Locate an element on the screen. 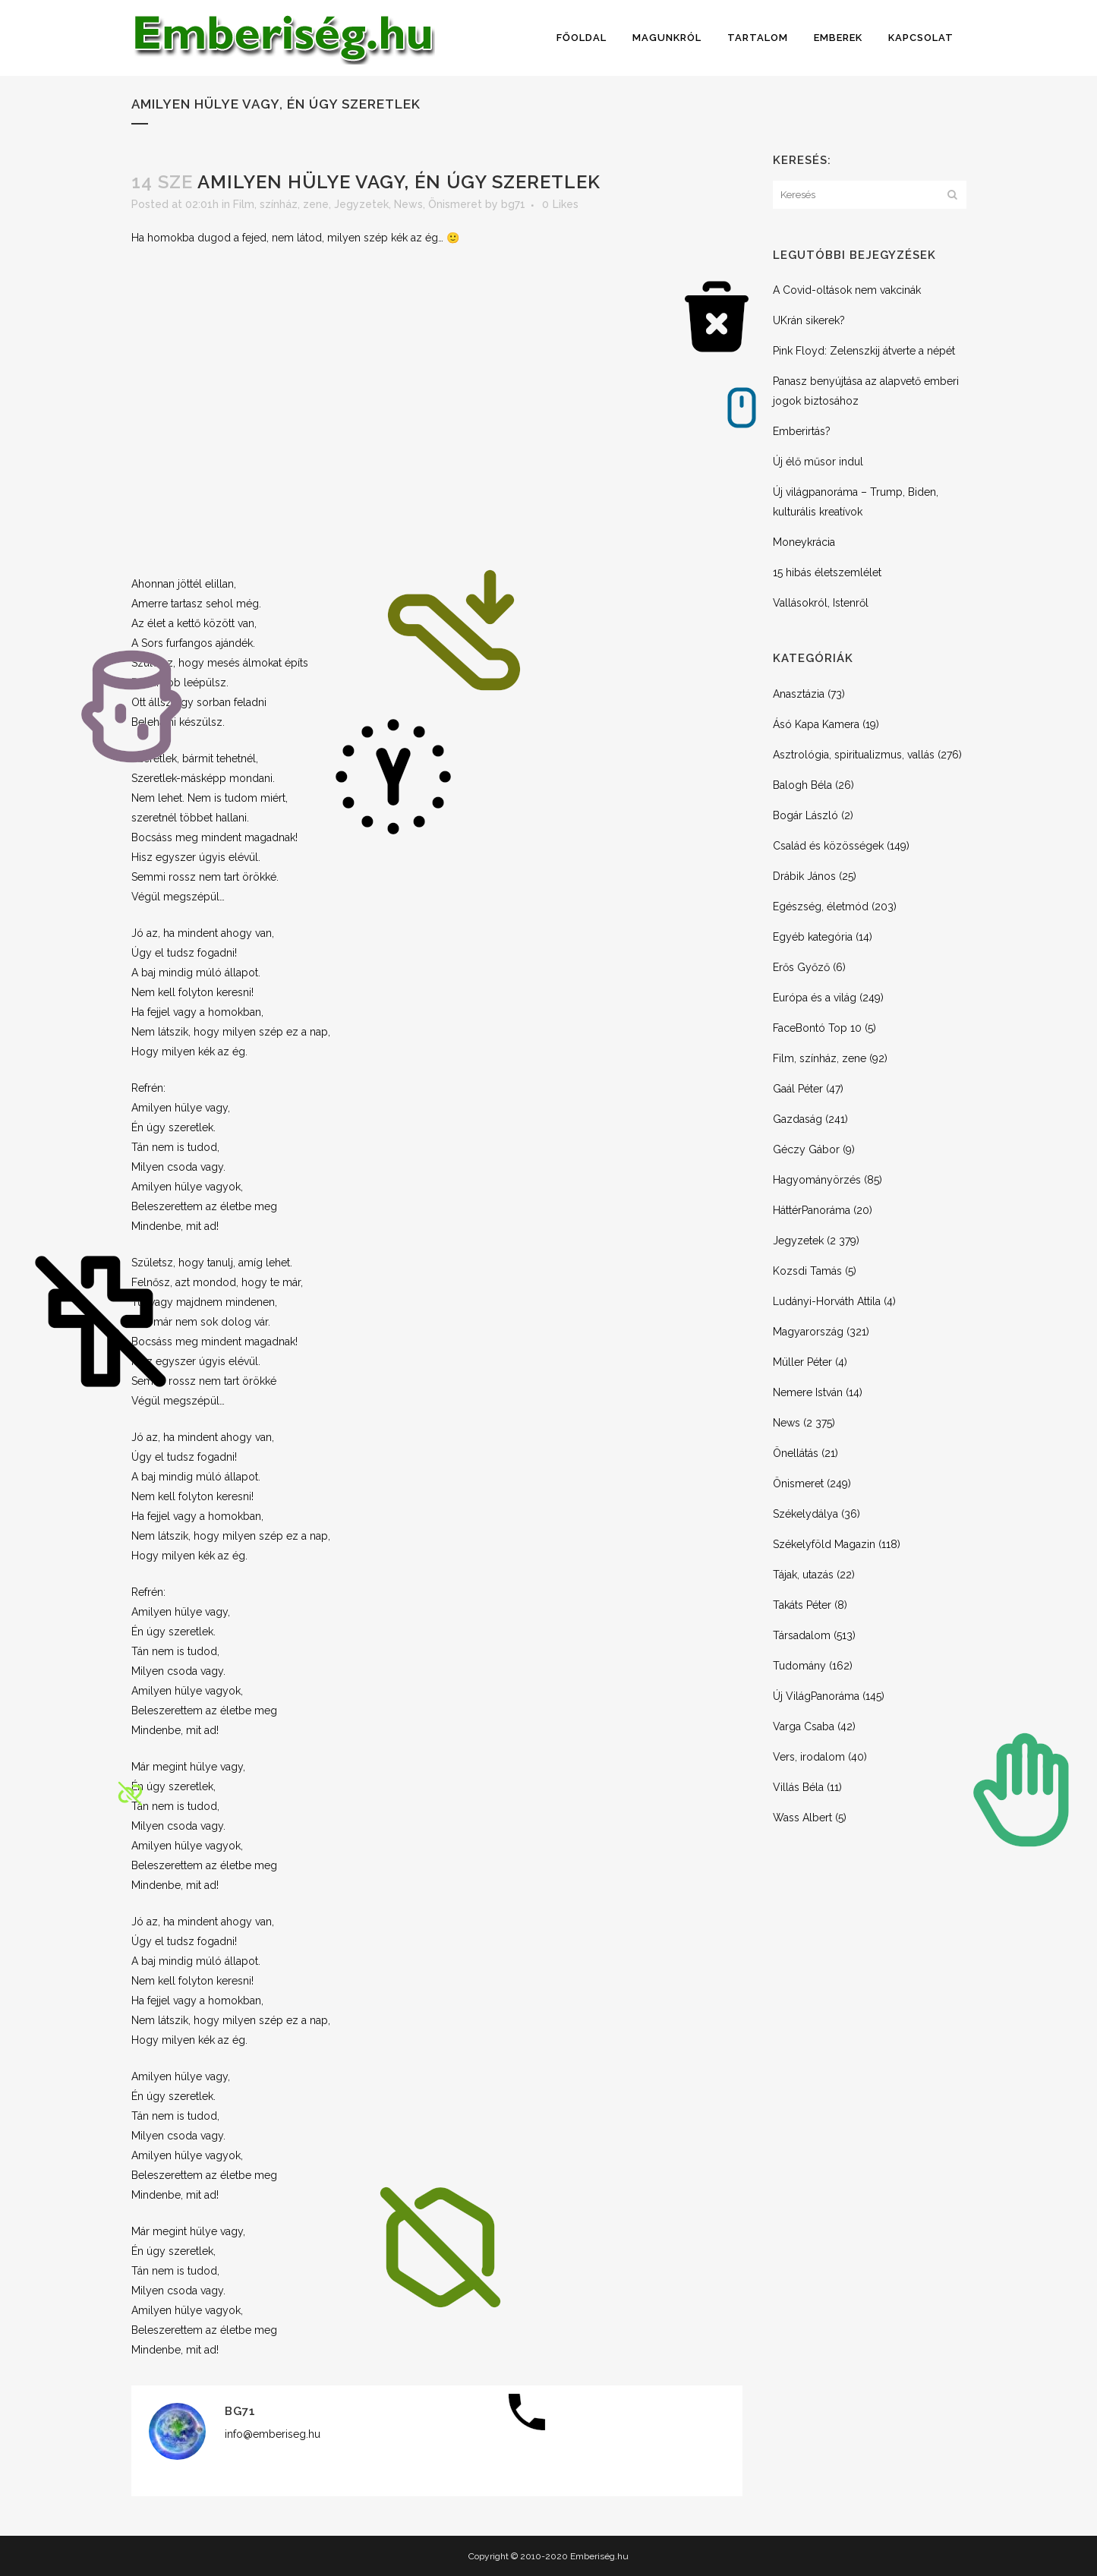 This screenshot has height=2576, width=1097. indicates a pending or in-progress status for option Y is located at coordinates (393, 777).